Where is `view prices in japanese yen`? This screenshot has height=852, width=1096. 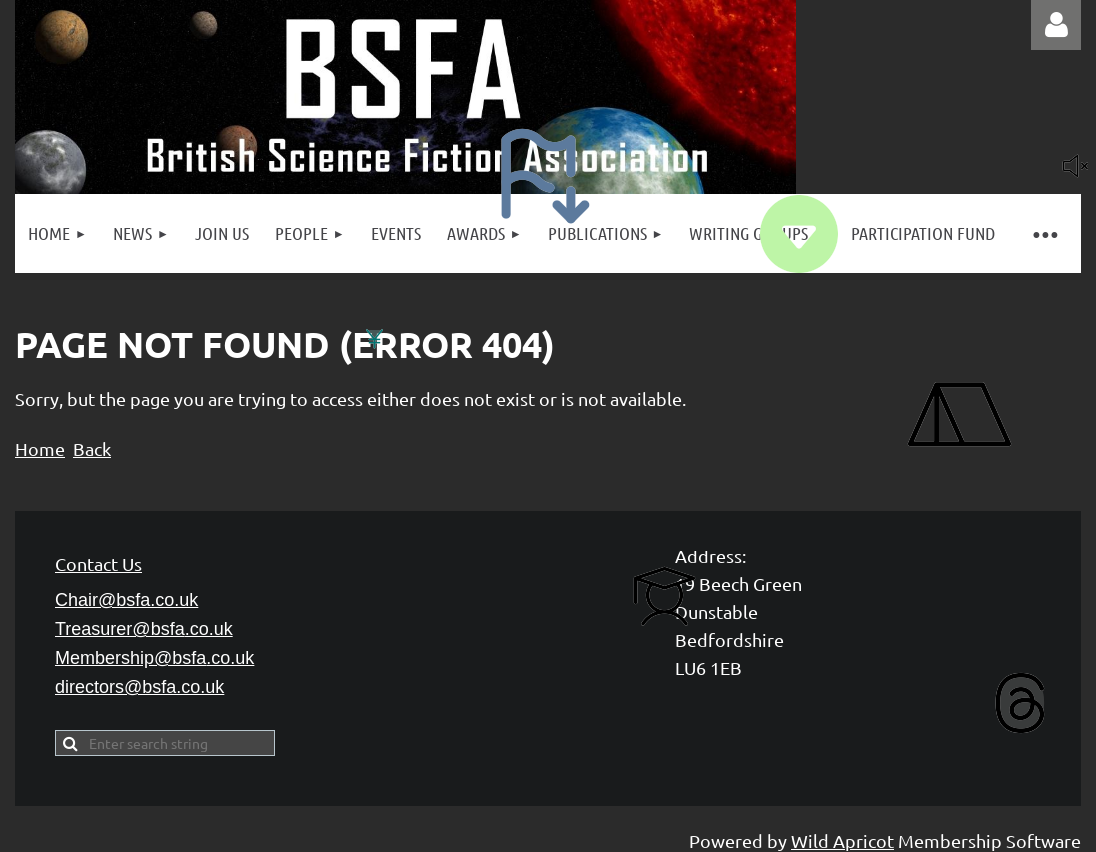
view prices in japanese yen is located at coordinates (374, 338).